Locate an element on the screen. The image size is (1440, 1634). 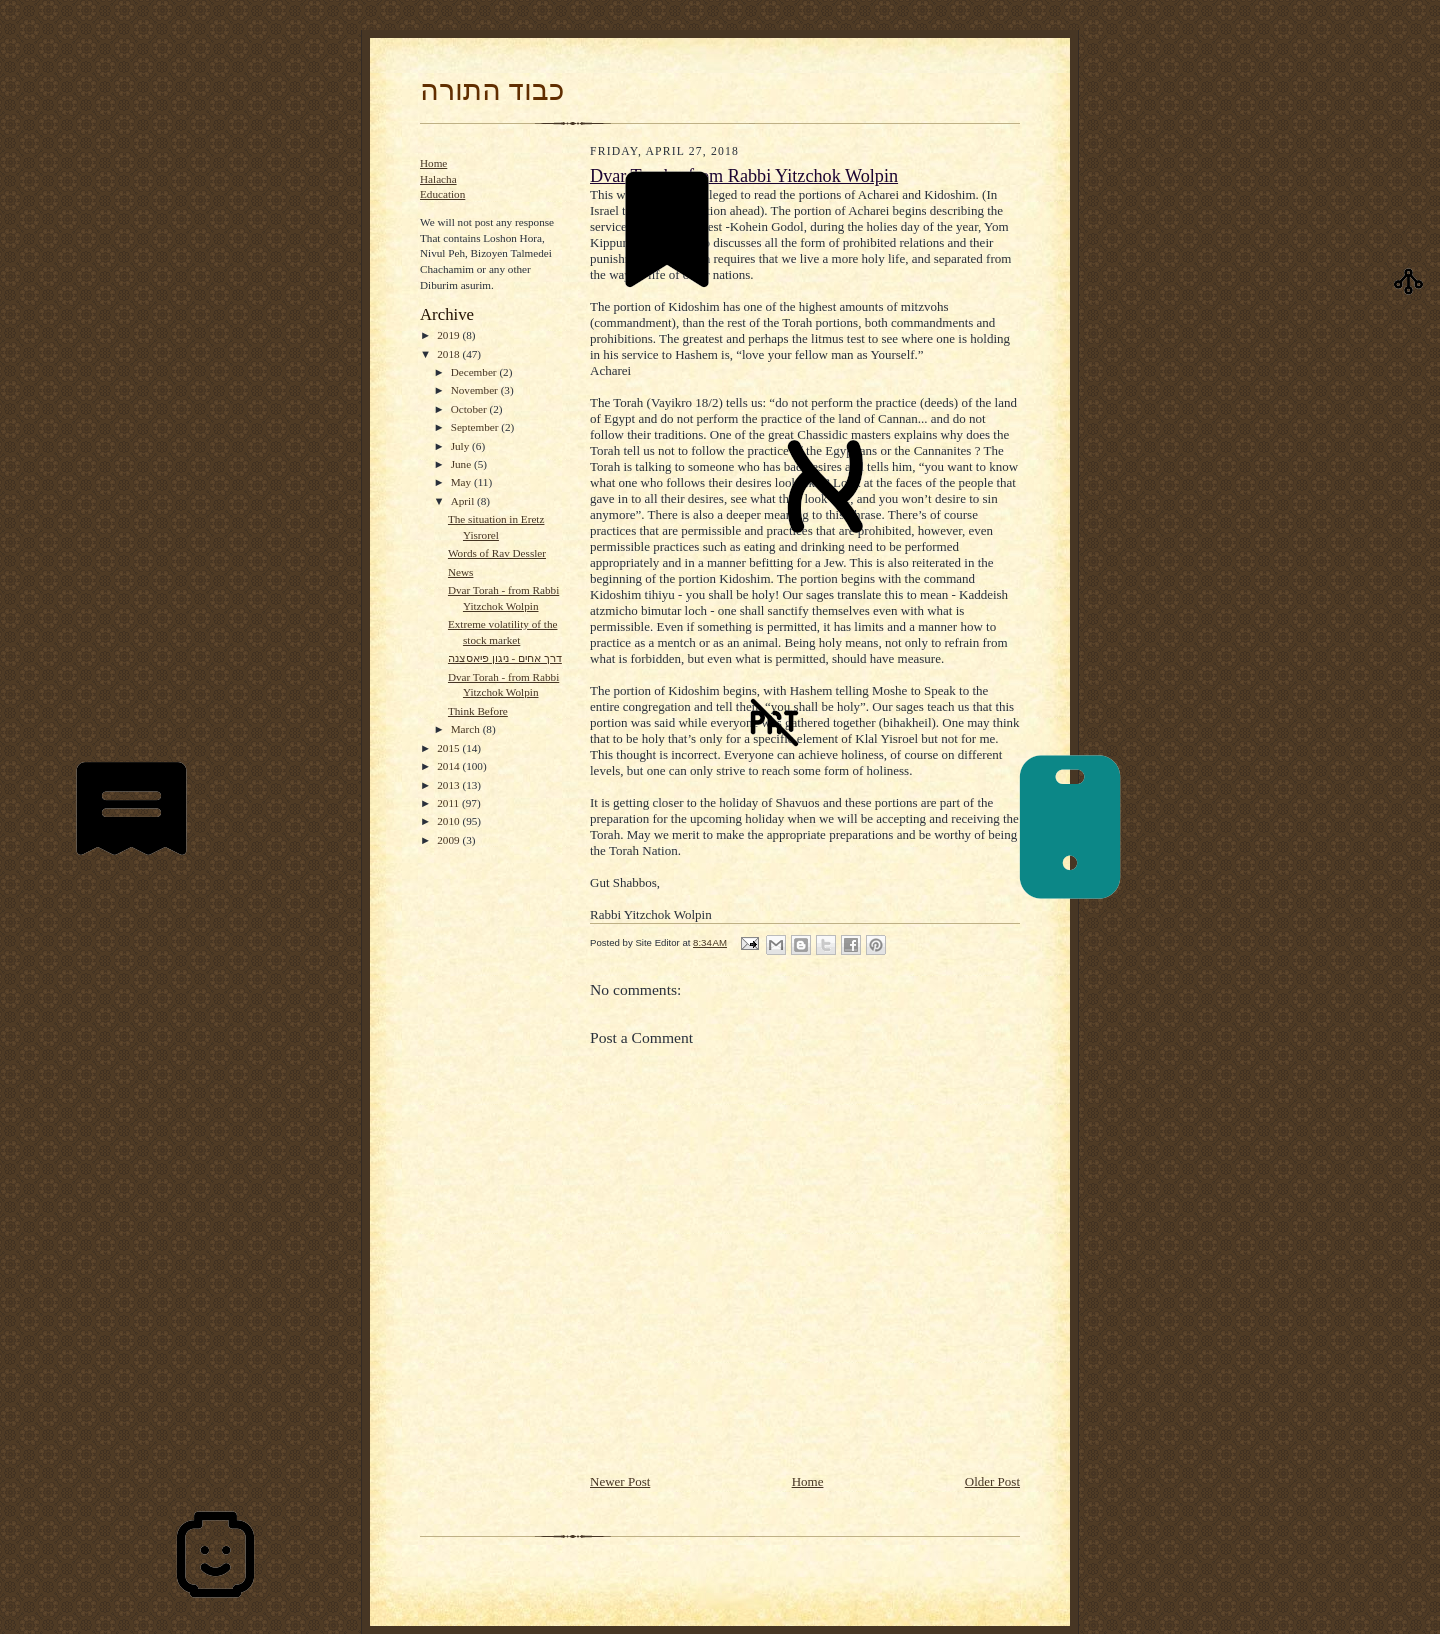
access building blocks or modular components is located at coordinates (215, 1554).